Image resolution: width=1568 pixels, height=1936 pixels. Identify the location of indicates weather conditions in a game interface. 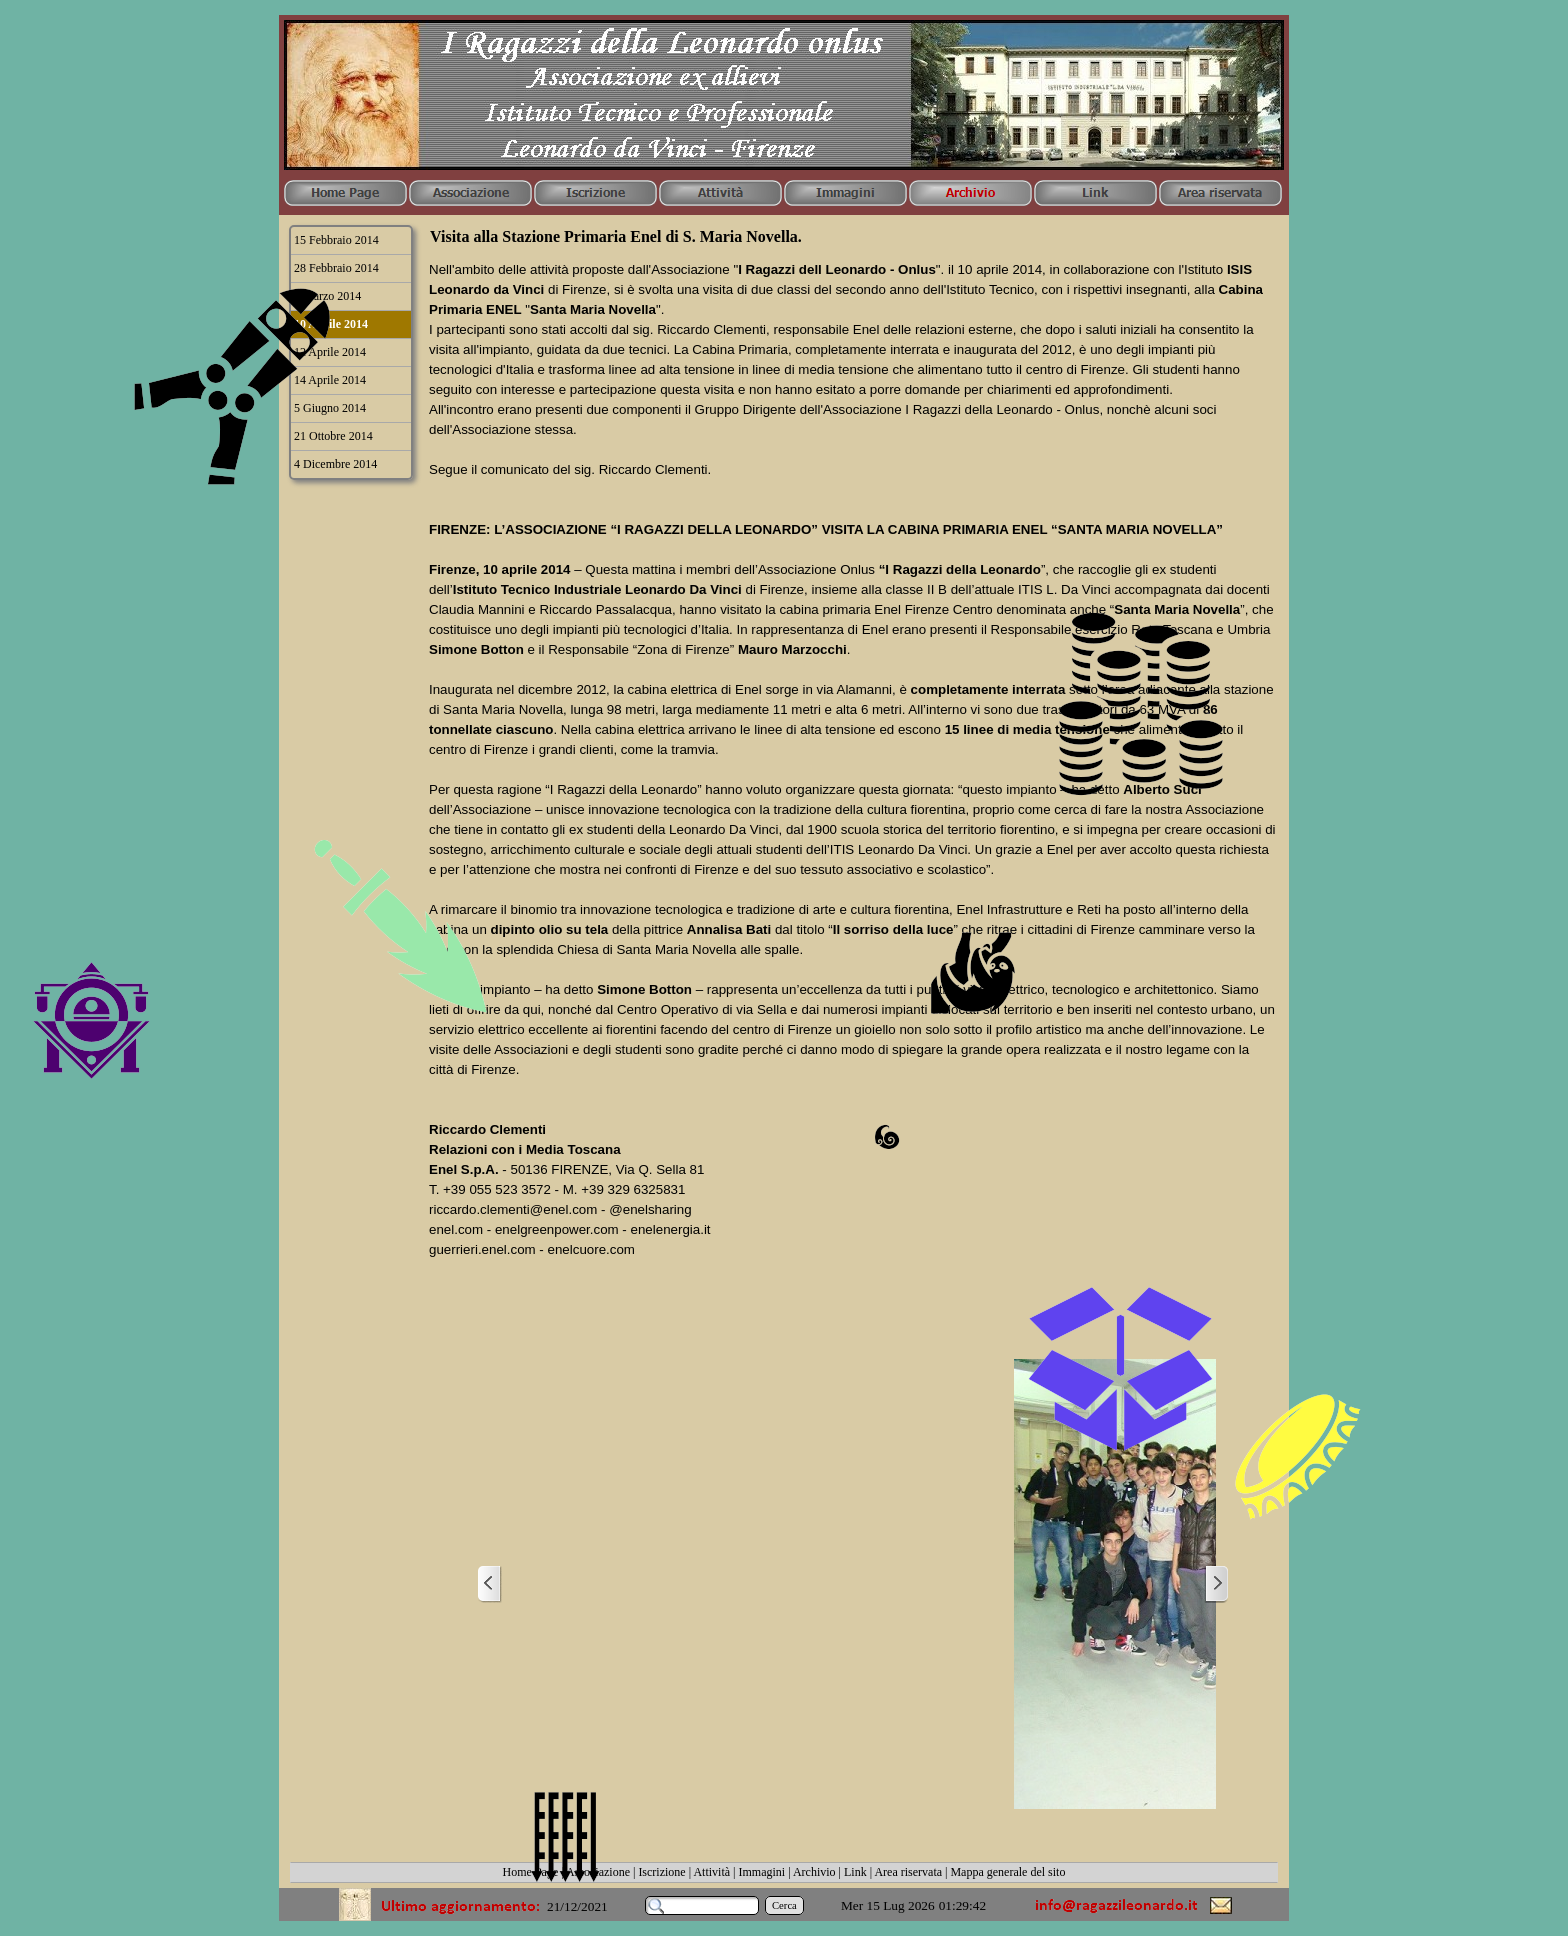
(887, 1137).